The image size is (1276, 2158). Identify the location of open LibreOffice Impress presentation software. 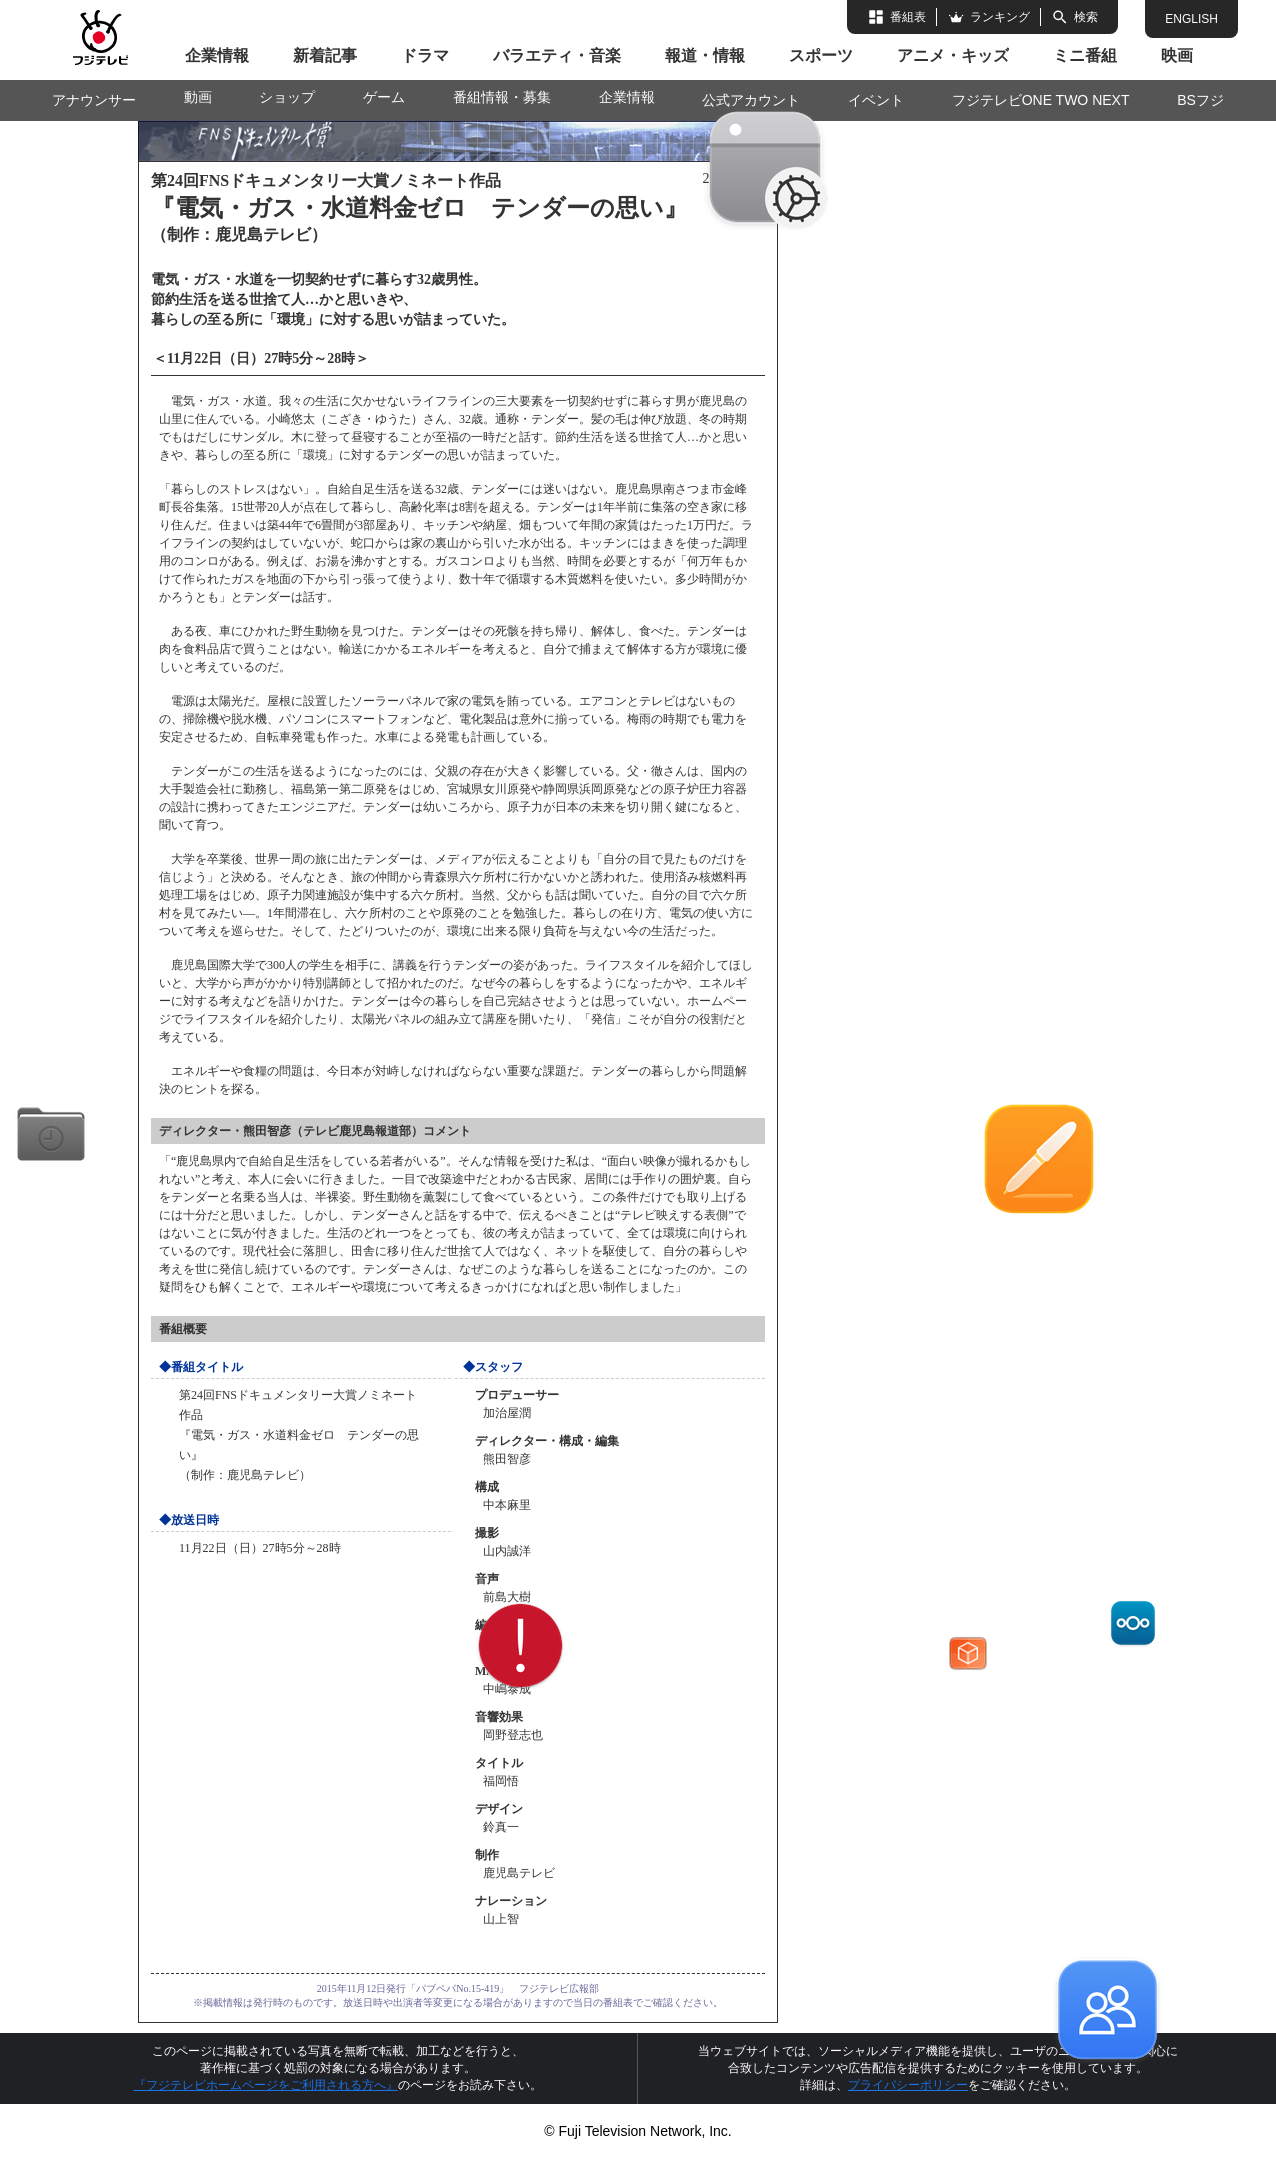
(1039, 1159).